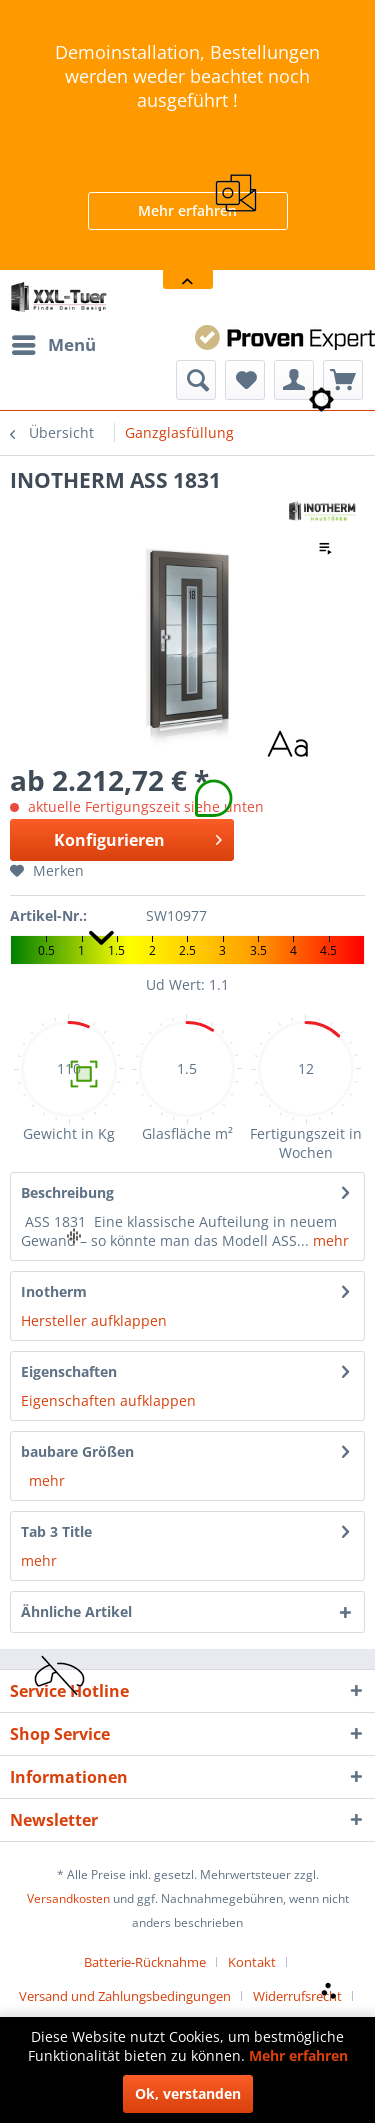  Describe the element at coordinates (74, 1236) in the screenshot. I see `open google podcasts app` at that location.